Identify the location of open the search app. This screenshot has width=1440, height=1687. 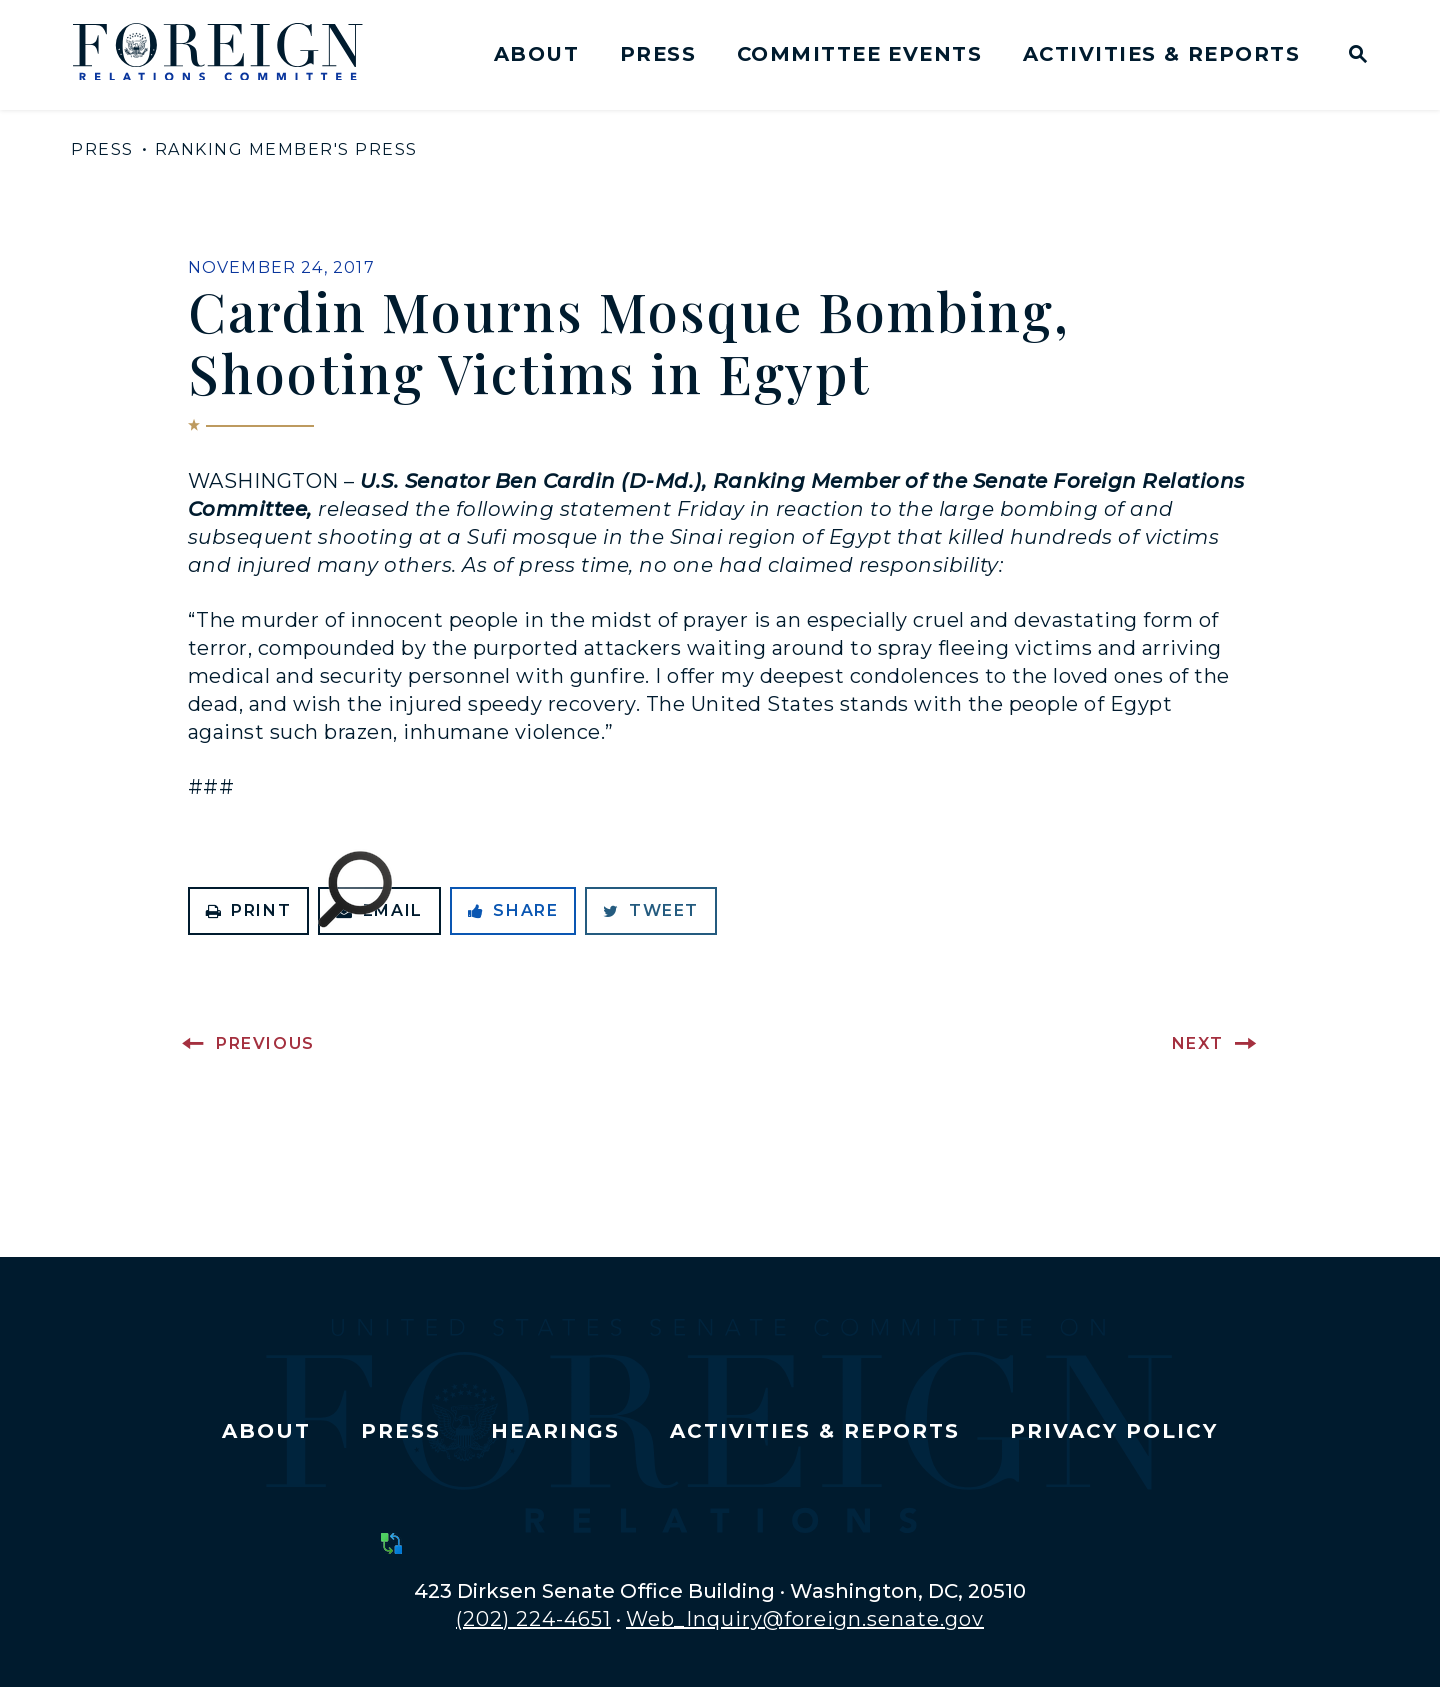
(355, 888).